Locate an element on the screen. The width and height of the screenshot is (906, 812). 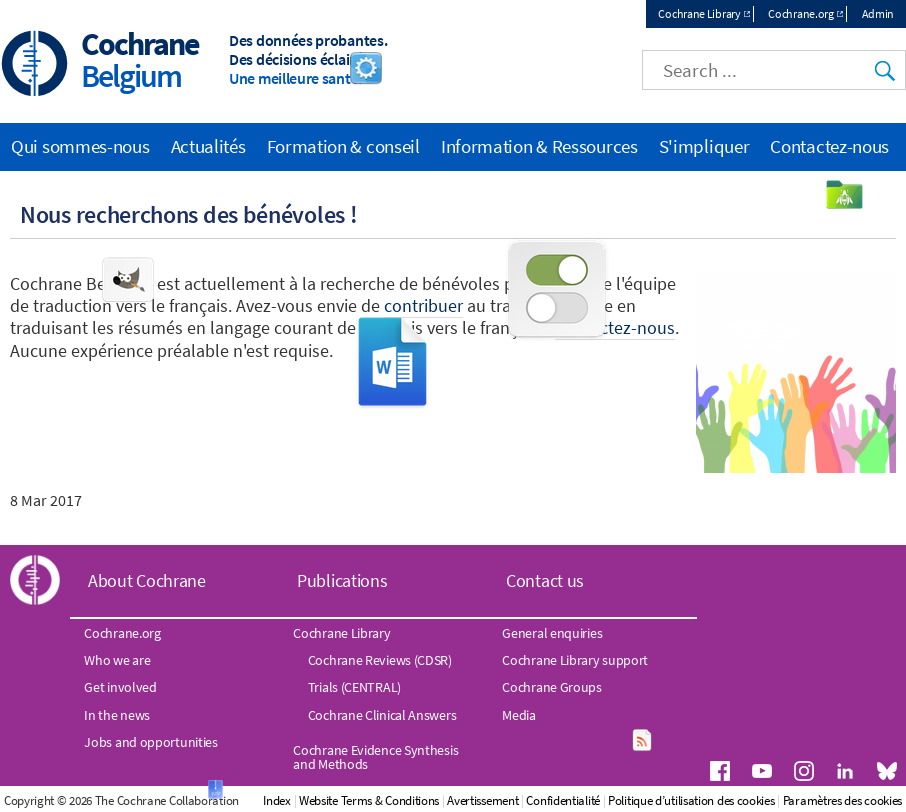
a compressed GIMP image file (.xcf.gz or .xcf.bz2) is located at coordinates (128, 278).